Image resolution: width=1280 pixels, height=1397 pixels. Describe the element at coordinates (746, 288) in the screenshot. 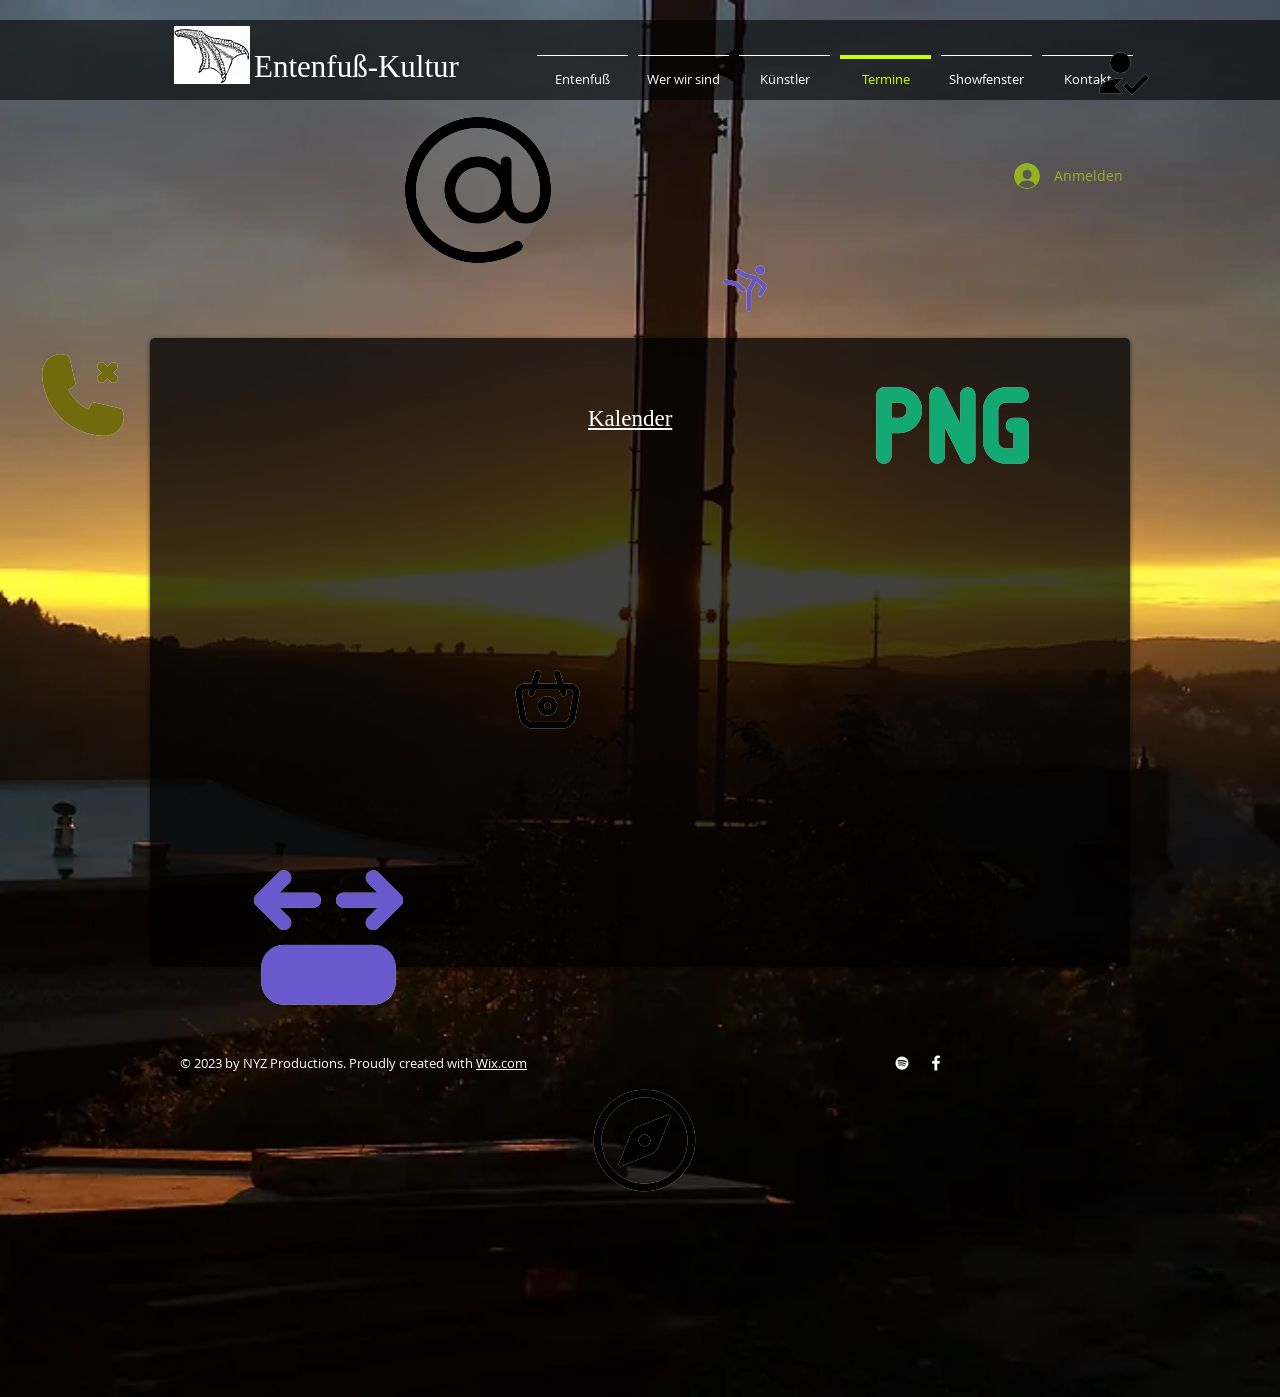

I see `access martial arts or combat sports content` at that location.